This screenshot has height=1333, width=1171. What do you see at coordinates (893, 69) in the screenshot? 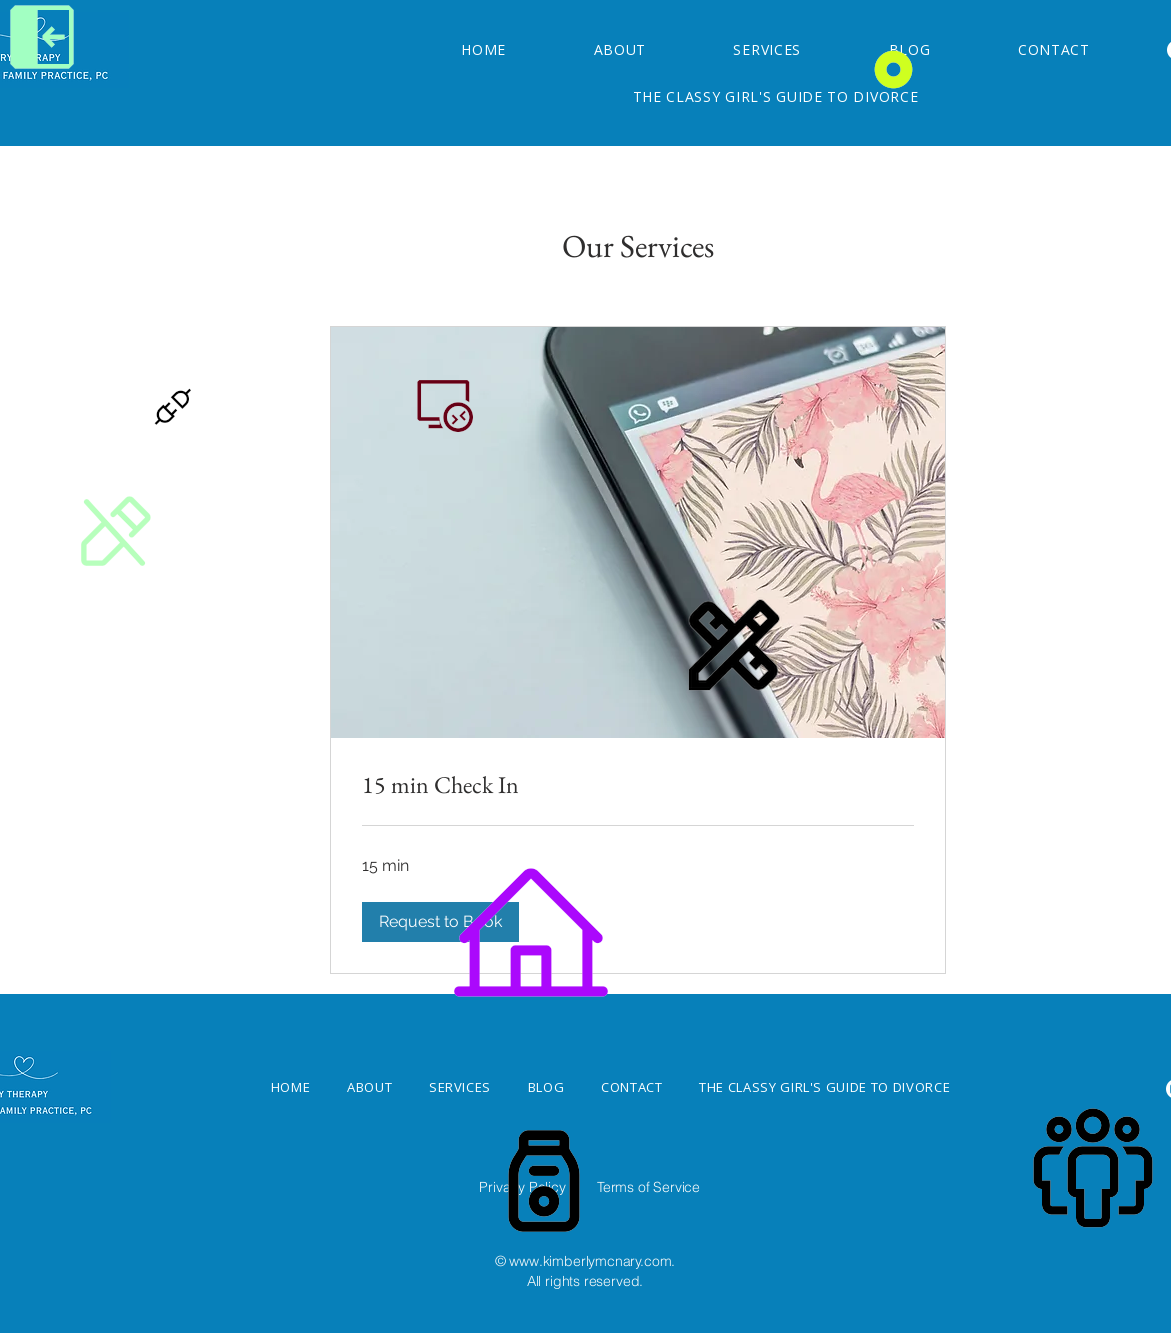
I see `indicates a selected radio button option` at bounding box center [893, 69].